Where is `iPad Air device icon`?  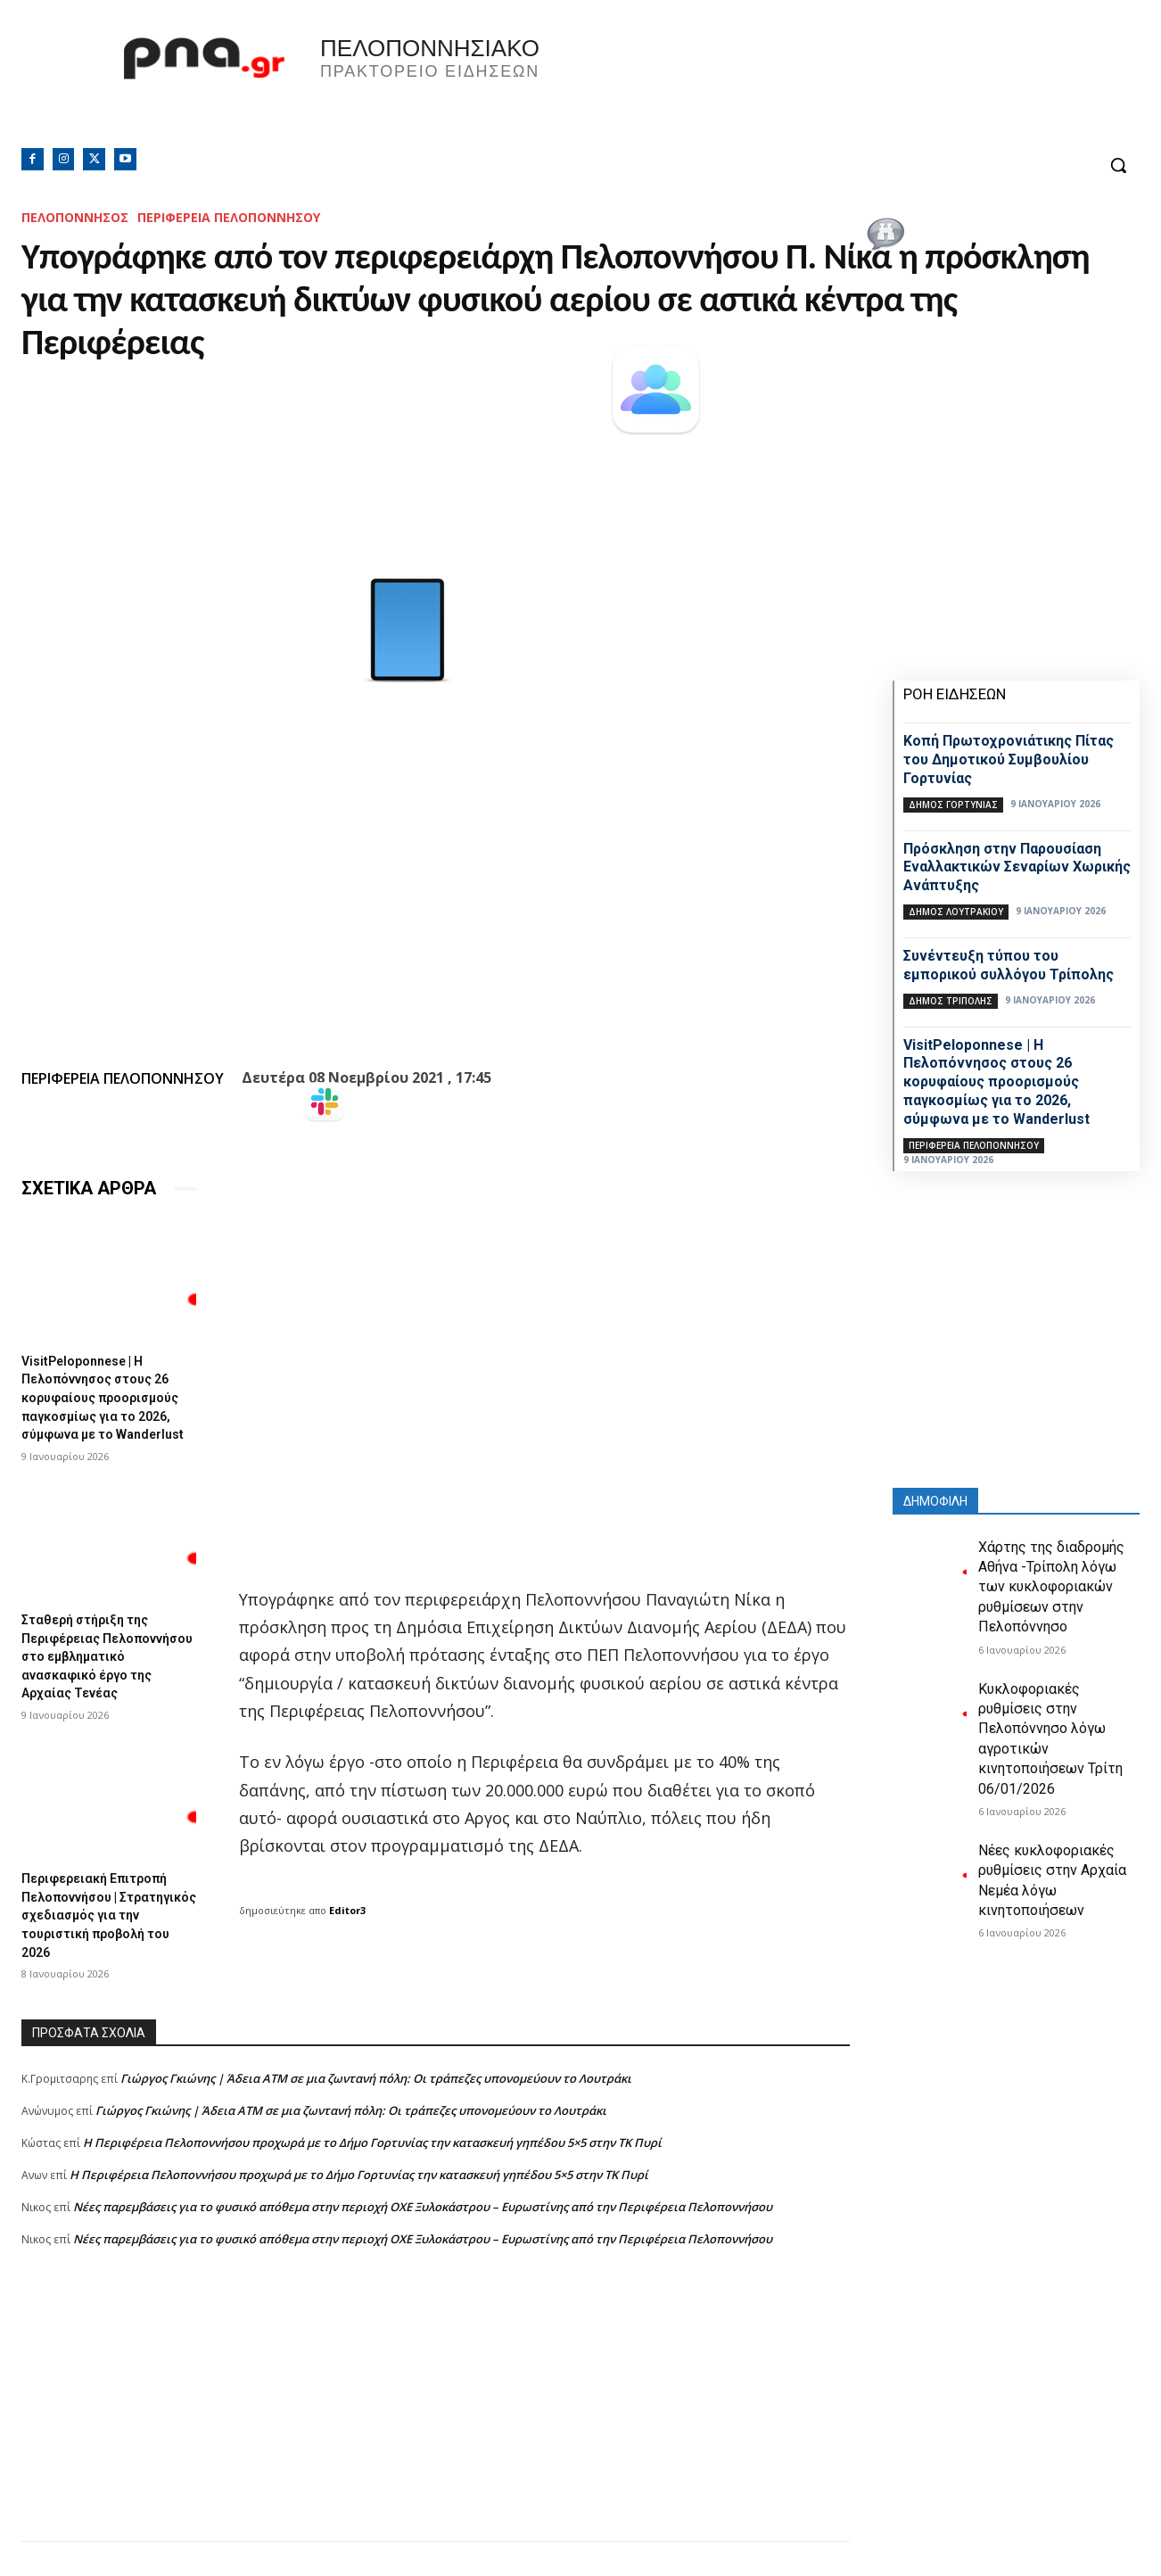
iPad Air device icon is located at coordinates (408, 631).